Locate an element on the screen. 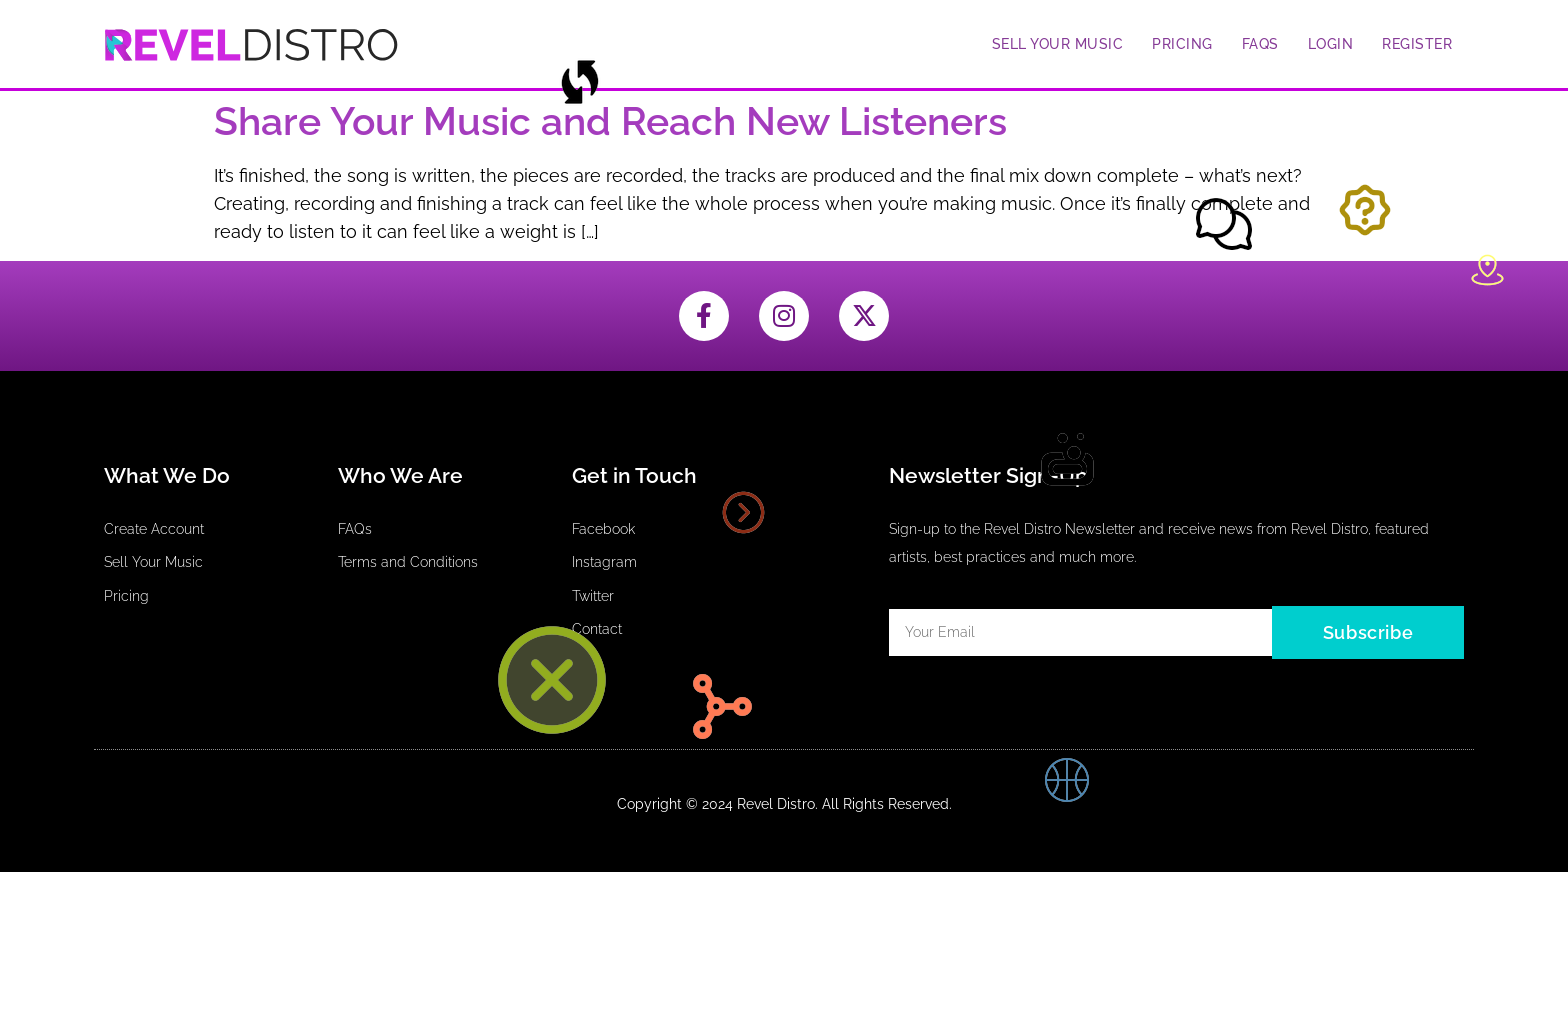  access help or FAQ section is located at coordinates (1365, 210).